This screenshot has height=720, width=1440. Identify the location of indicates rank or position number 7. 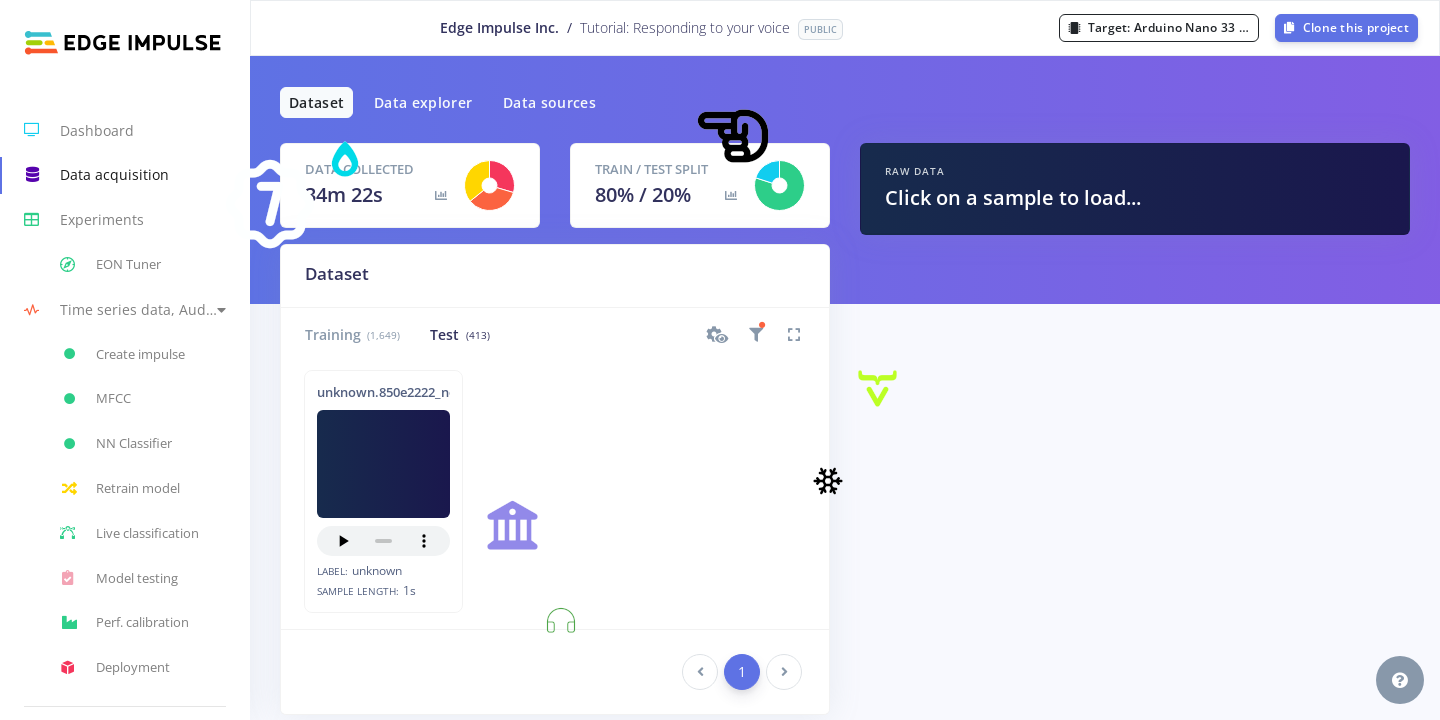
(270, 204).